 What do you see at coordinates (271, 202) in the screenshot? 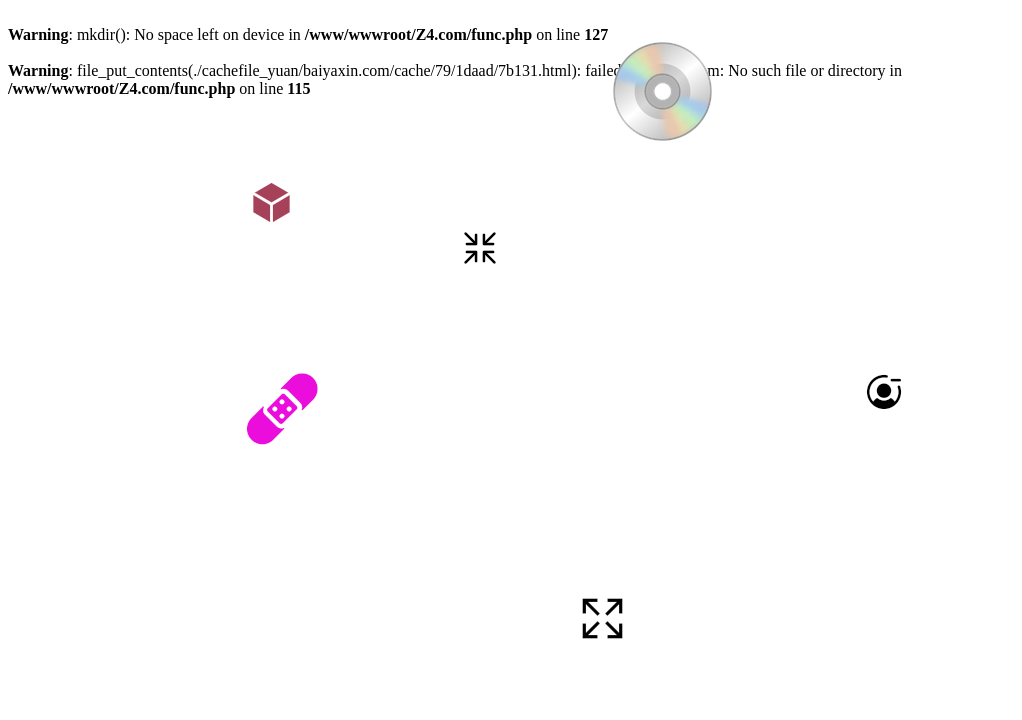
I see `view 3D model or object` at bounding box center [271, 202].